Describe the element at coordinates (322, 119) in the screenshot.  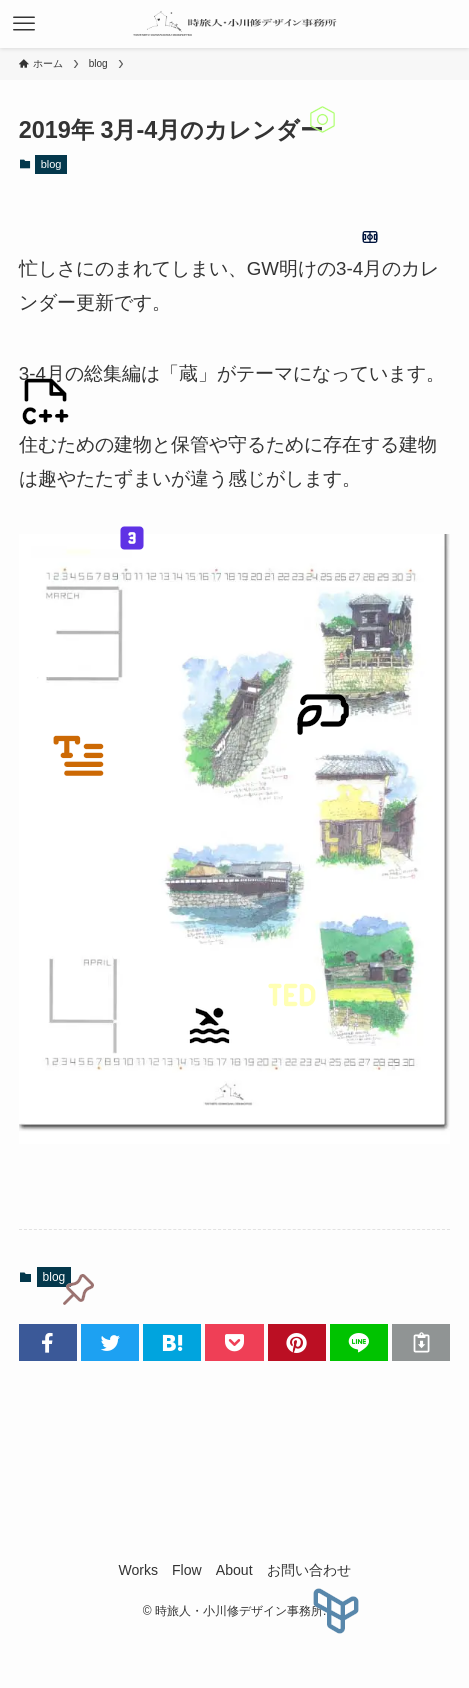
I see `access settings or configuration options` at that location.